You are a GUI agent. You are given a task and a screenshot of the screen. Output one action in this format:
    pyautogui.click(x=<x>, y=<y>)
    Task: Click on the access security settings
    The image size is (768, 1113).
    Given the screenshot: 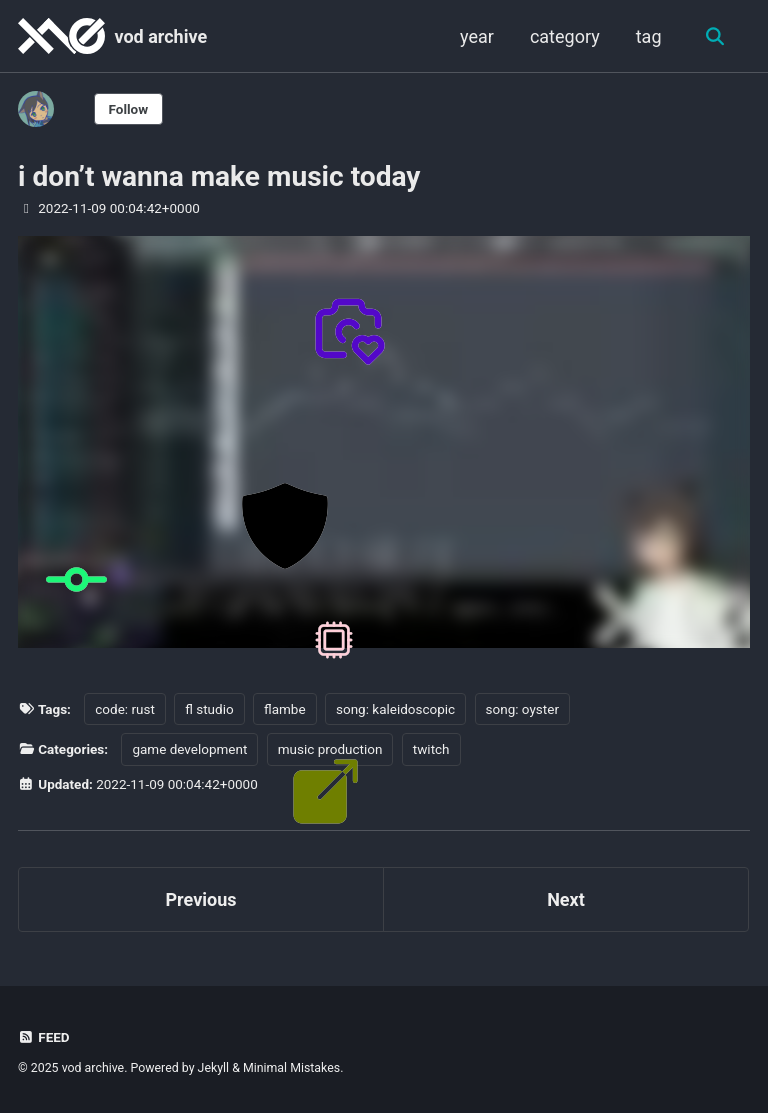 What is the action you would take?
    pyautogui.click(x=285, y=526)
    